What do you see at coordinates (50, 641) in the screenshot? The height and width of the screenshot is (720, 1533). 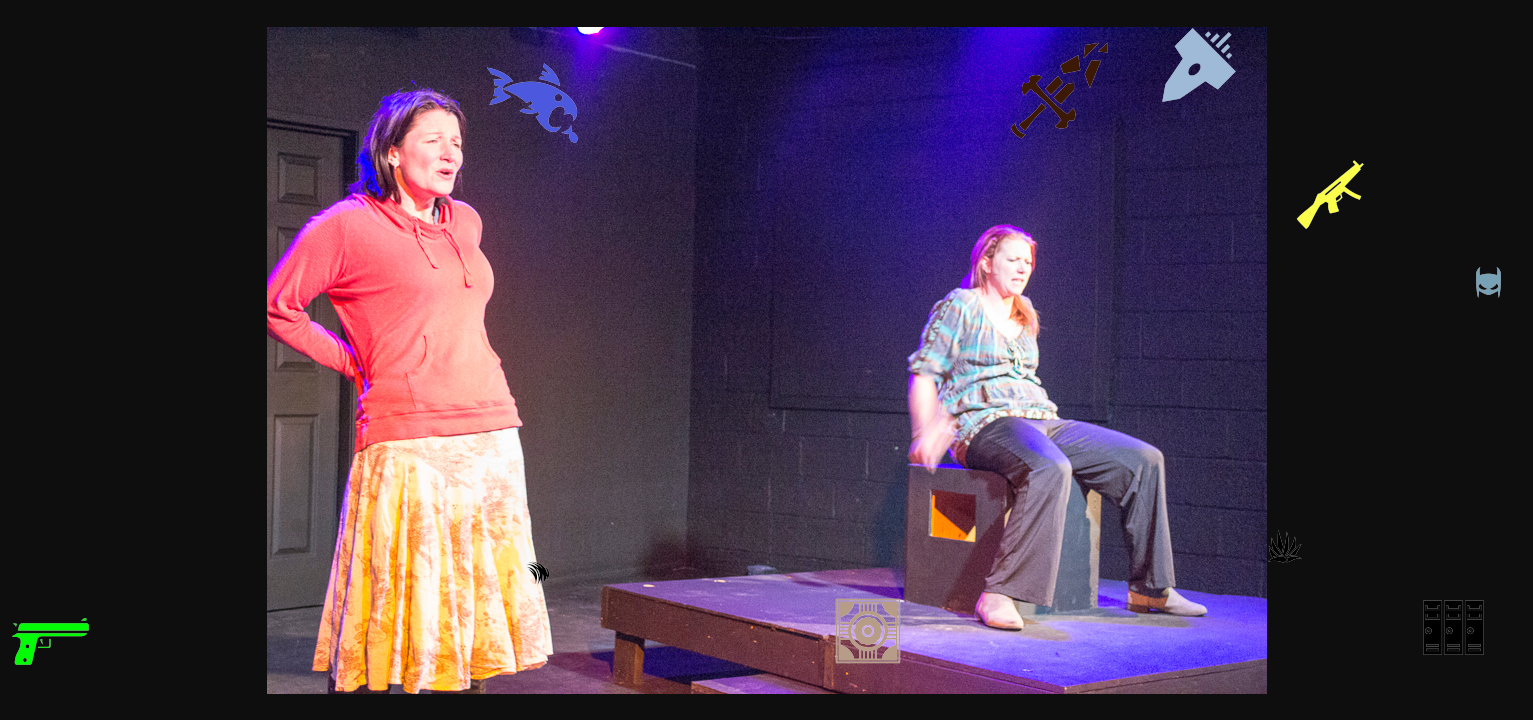 I see `select pistol weapon in game` at bounding box center [50, 641].